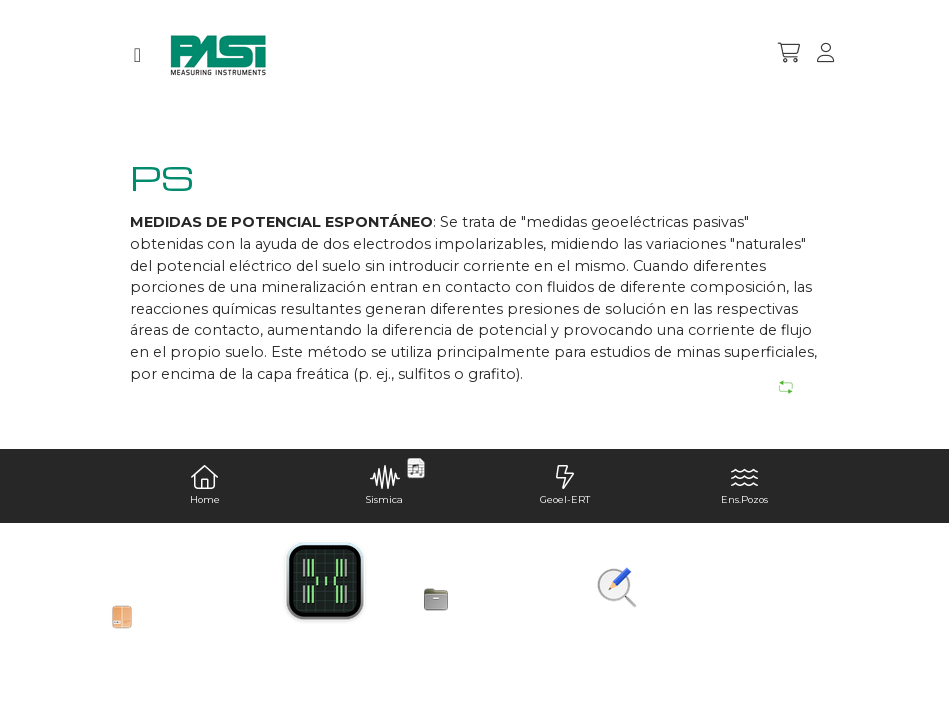  Describe the element at coordinates (436, 599) in the screenshot. I see `open the file manager app` at that location.